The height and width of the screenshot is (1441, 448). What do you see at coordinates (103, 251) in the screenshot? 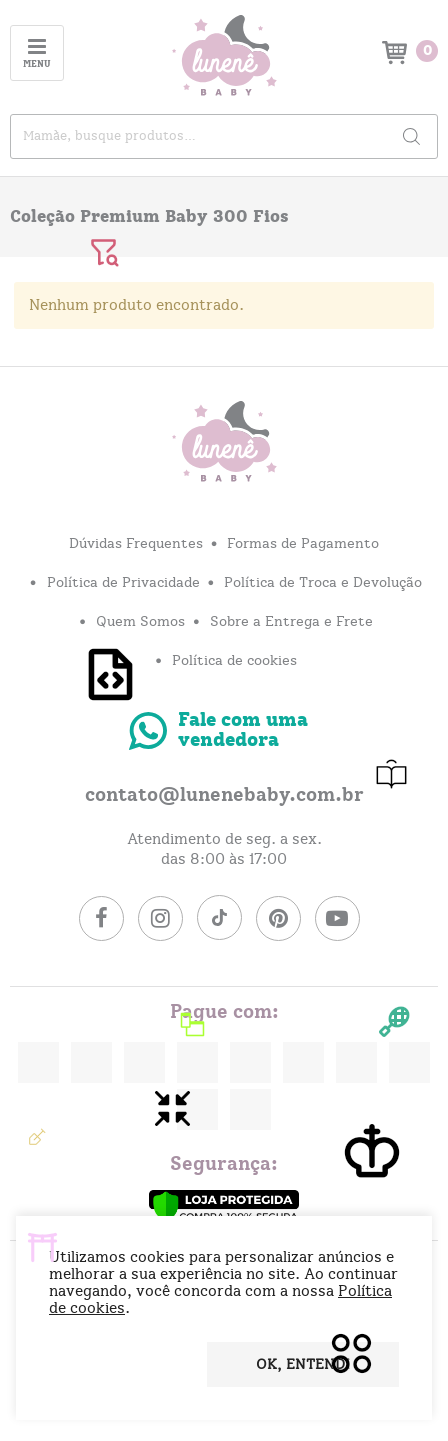
I see `search within filtered results` at bounding box center [103, 251].